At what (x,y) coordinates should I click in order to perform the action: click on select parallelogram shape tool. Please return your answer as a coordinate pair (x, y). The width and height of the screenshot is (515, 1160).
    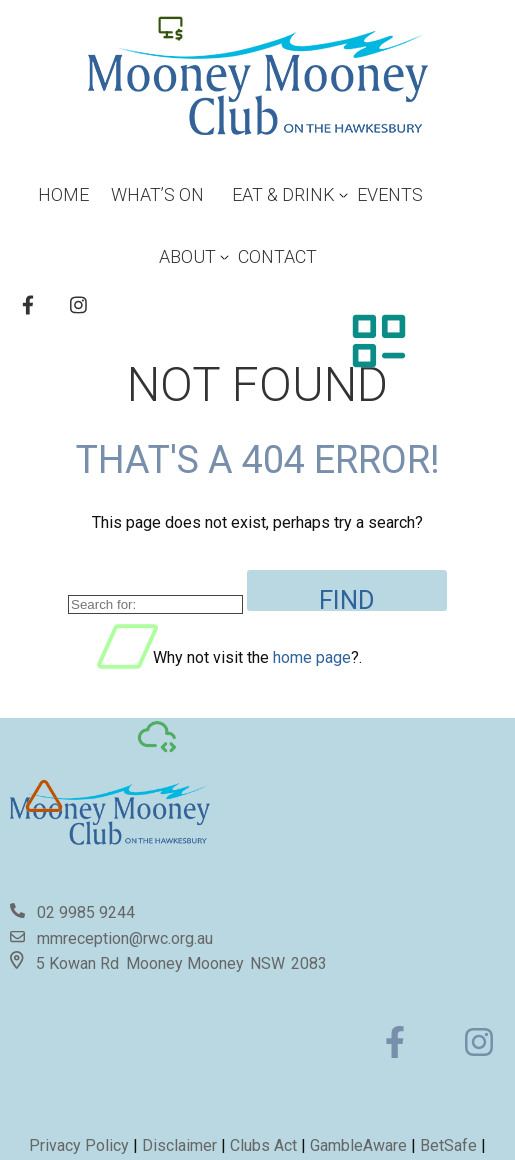
    Looking at the image, I should click on (127, 646).